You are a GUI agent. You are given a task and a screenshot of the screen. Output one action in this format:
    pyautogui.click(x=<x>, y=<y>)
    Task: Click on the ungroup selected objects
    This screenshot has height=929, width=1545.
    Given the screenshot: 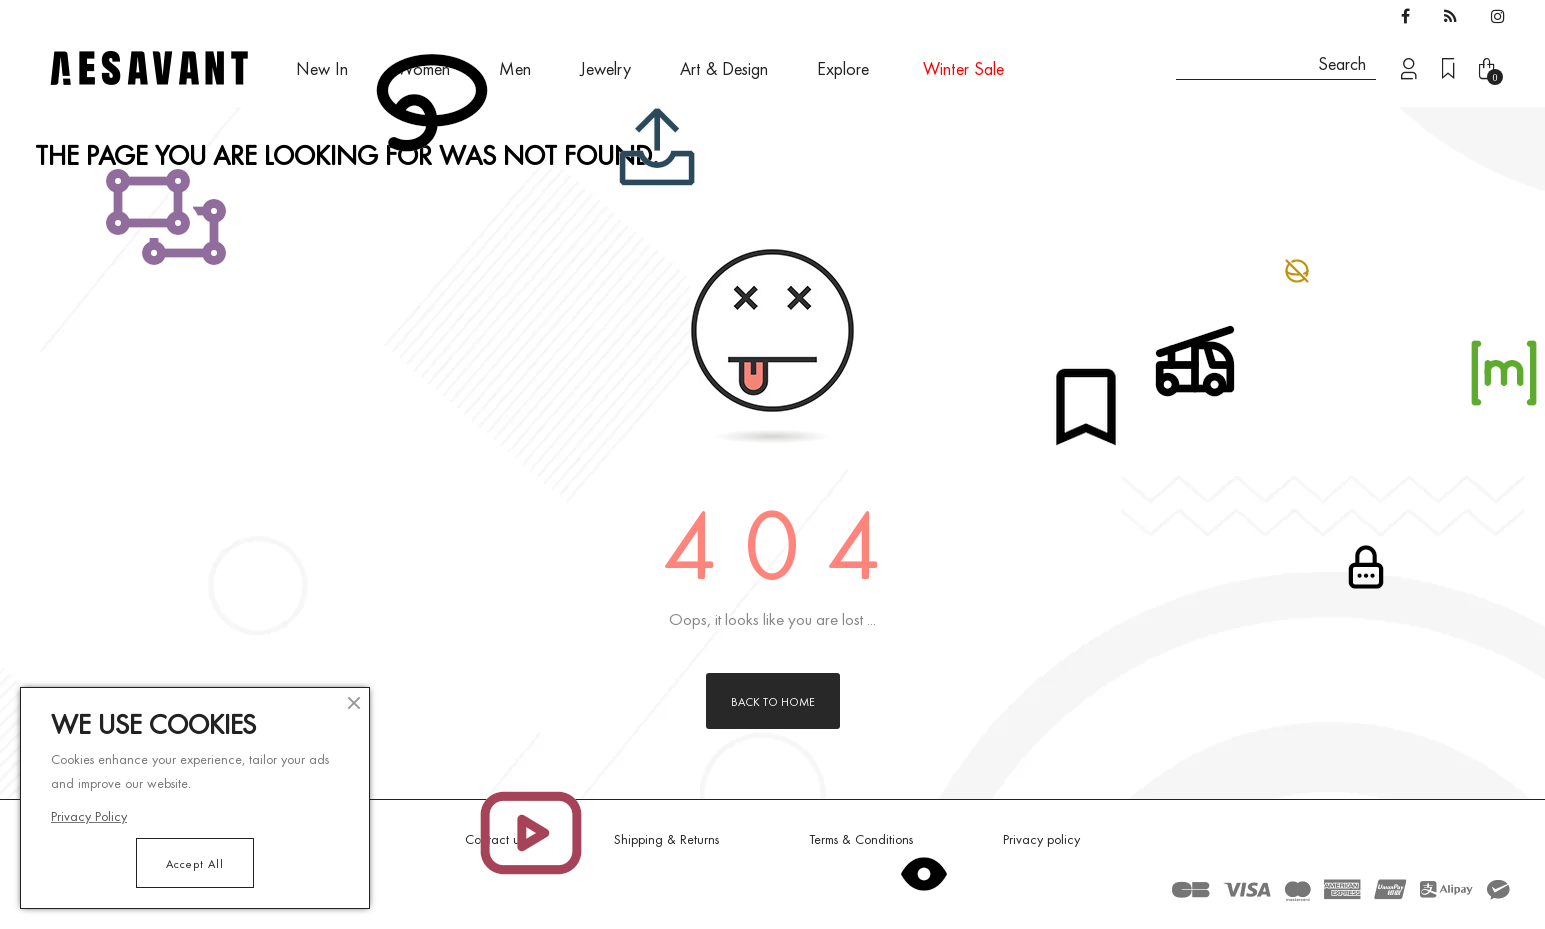 What is the action you would take?
    pyautogui.click(x=166, y=217)
    